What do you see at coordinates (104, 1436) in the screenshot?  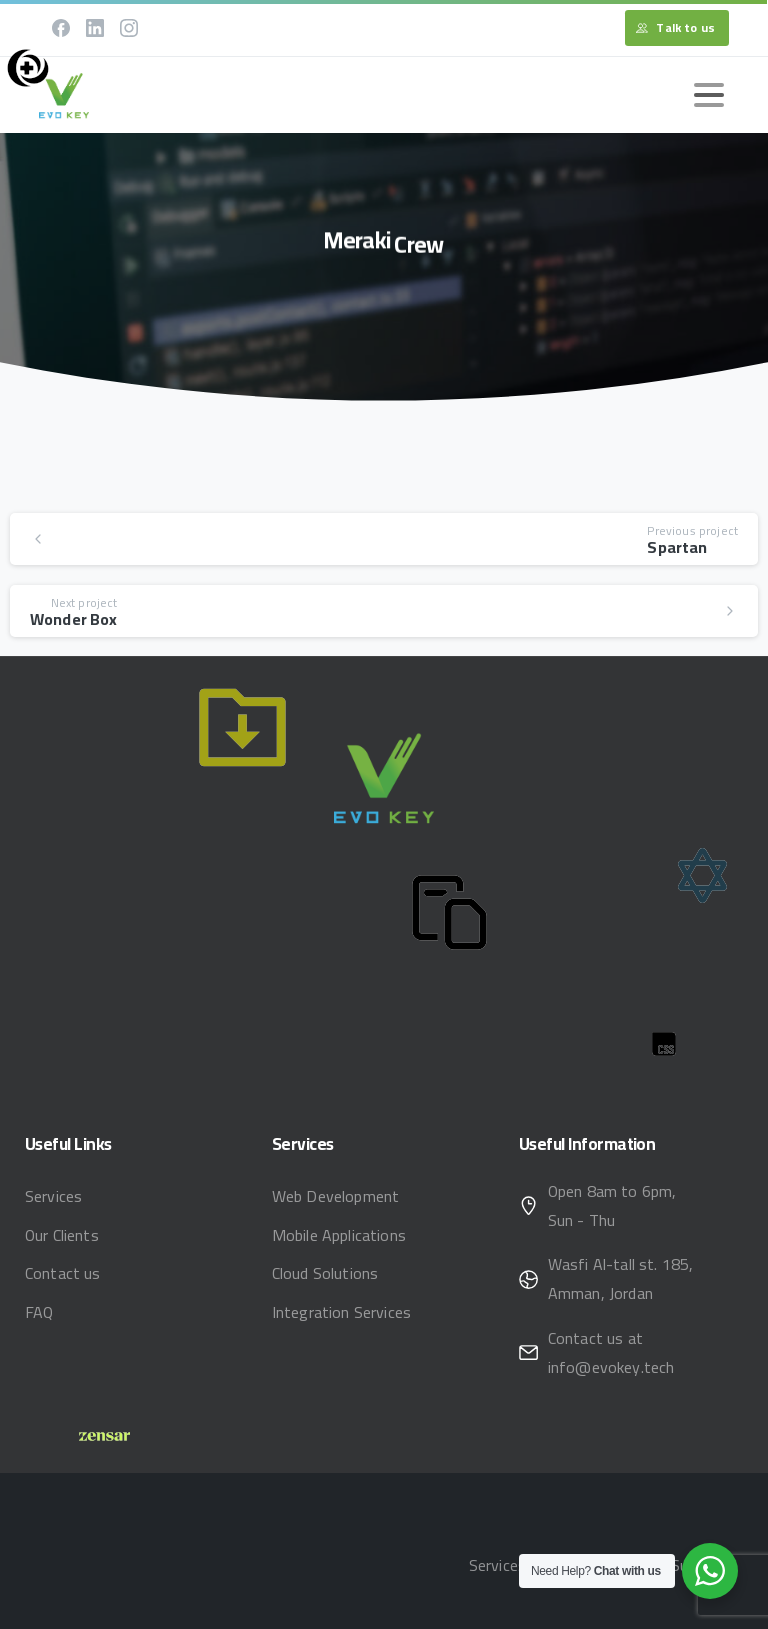 I see `zensar technologies company logo` at bounding box center [104, 1436].